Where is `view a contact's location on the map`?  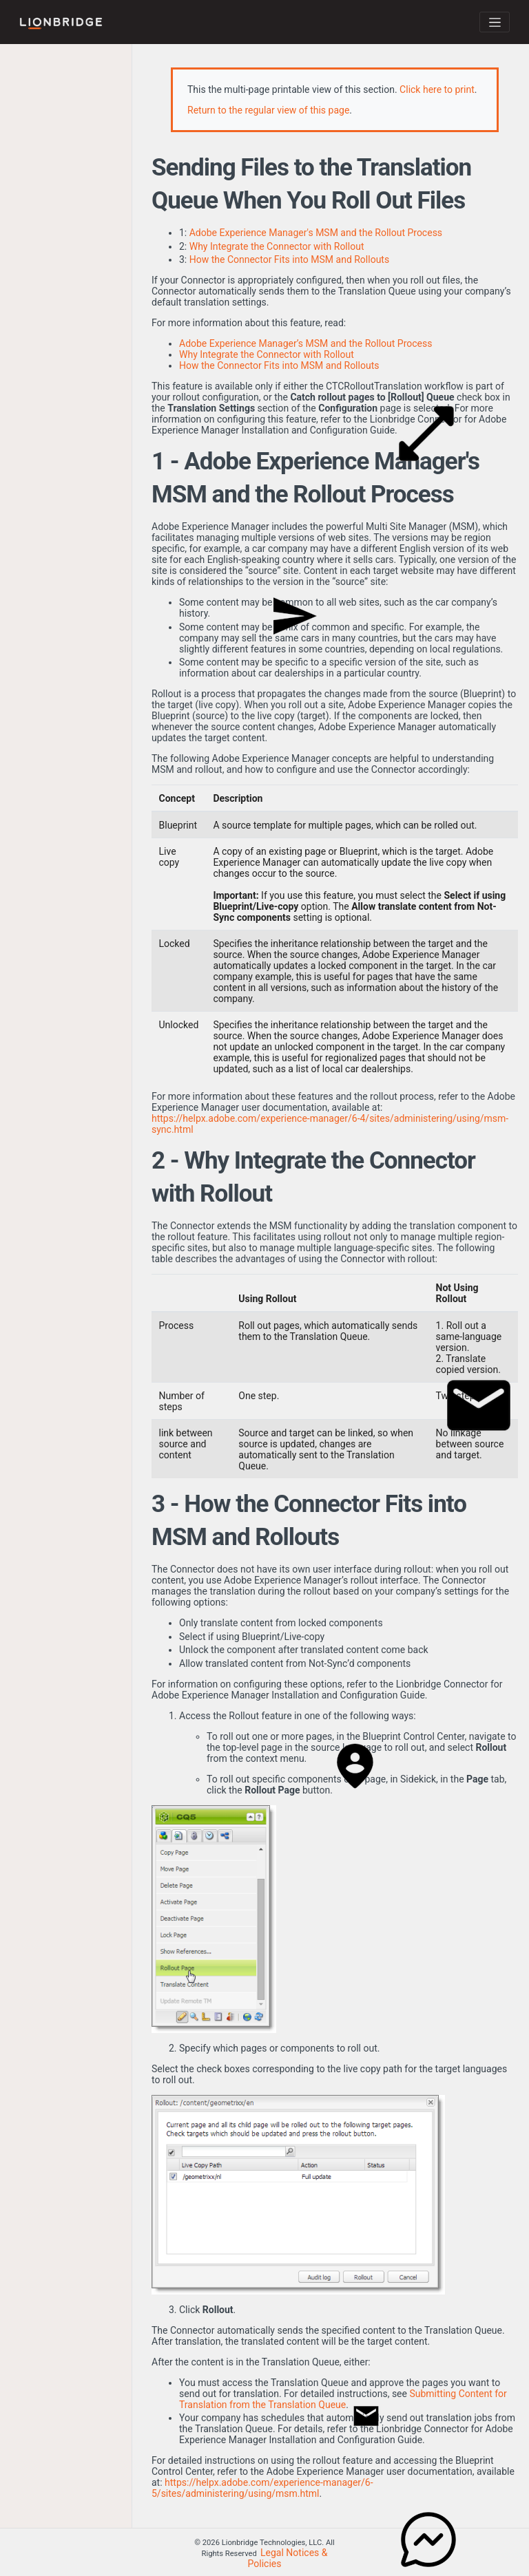 view a contact's location on the map is located at coordinates (355, 1766).